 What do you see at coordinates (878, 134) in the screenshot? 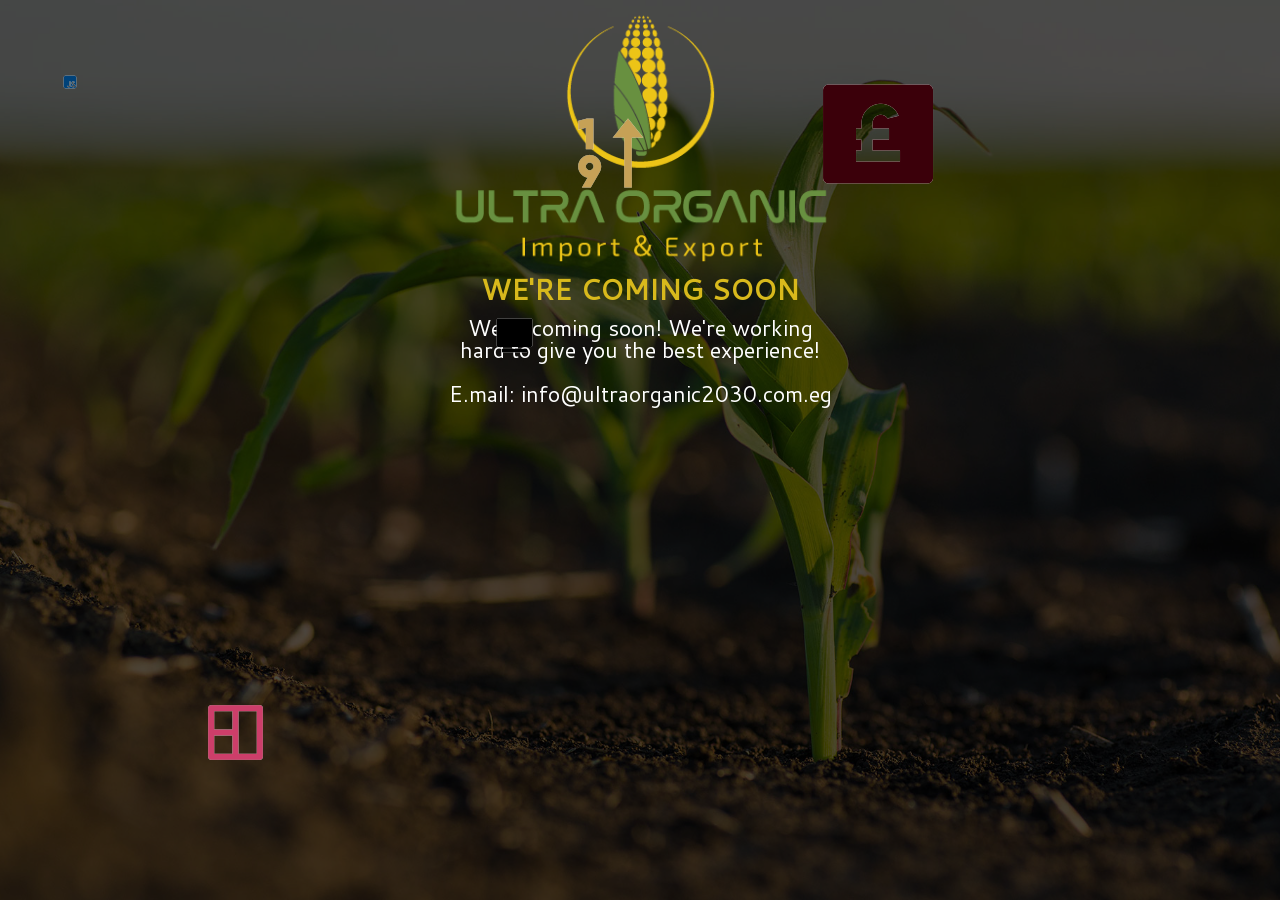
I see `access British pound currency settings` at bounding box center [878, 134].